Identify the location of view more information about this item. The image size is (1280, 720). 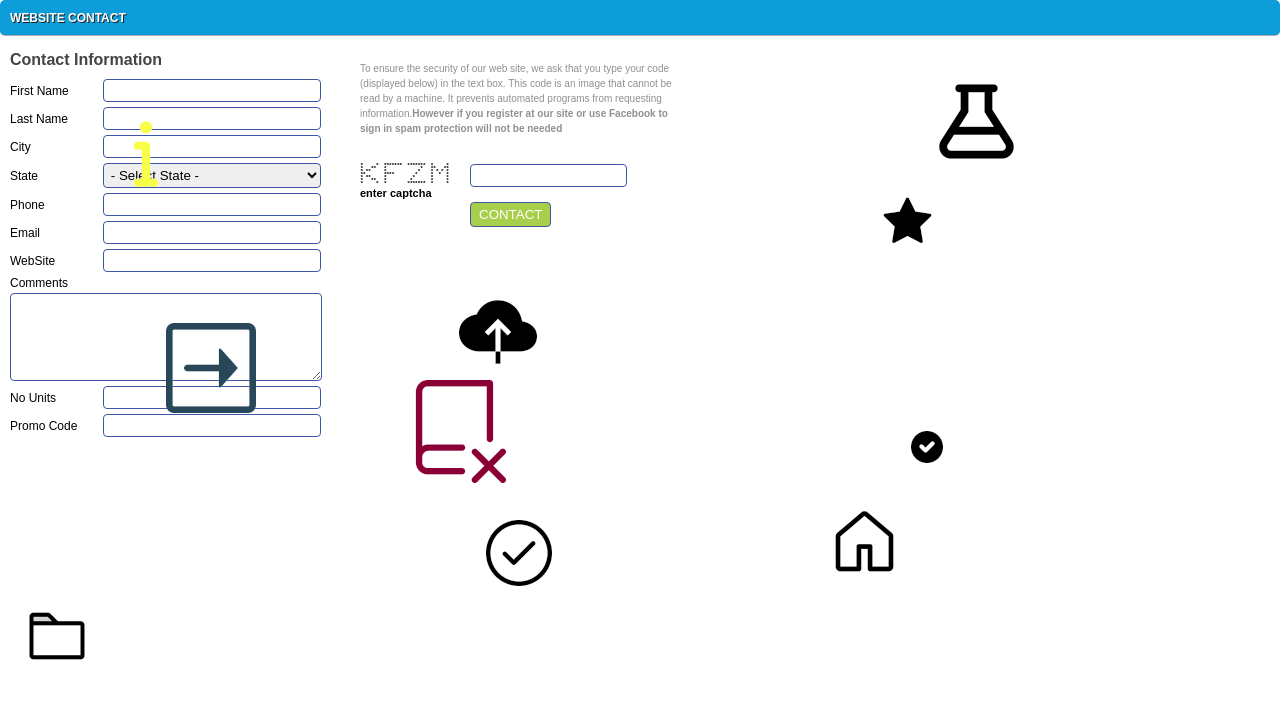
(146, 154).